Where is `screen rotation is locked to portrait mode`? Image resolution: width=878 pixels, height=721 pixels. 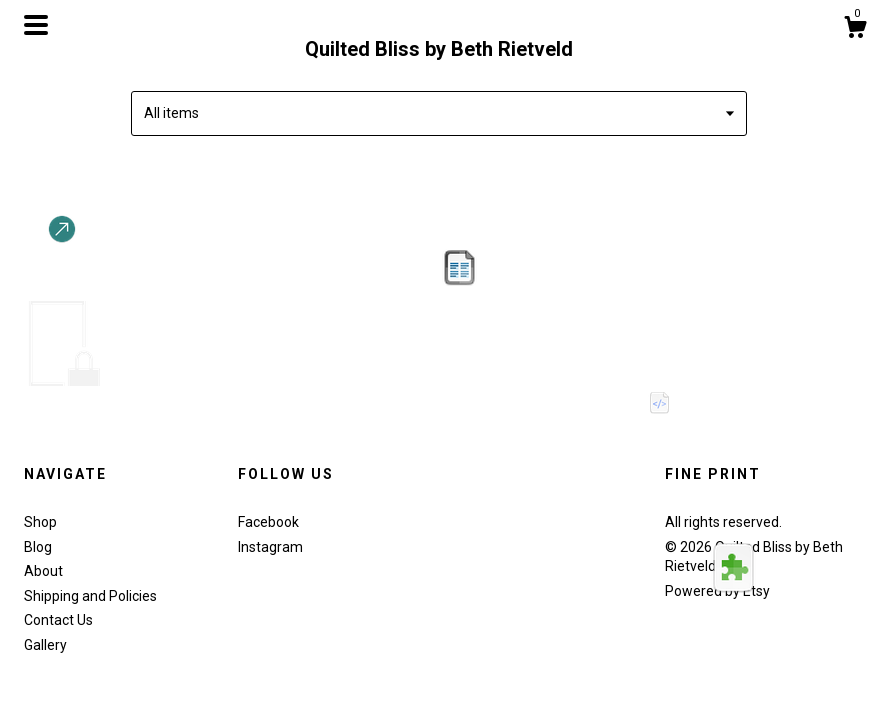
screen rotation is locked to portrait mode is located at coordinates (64, 343).